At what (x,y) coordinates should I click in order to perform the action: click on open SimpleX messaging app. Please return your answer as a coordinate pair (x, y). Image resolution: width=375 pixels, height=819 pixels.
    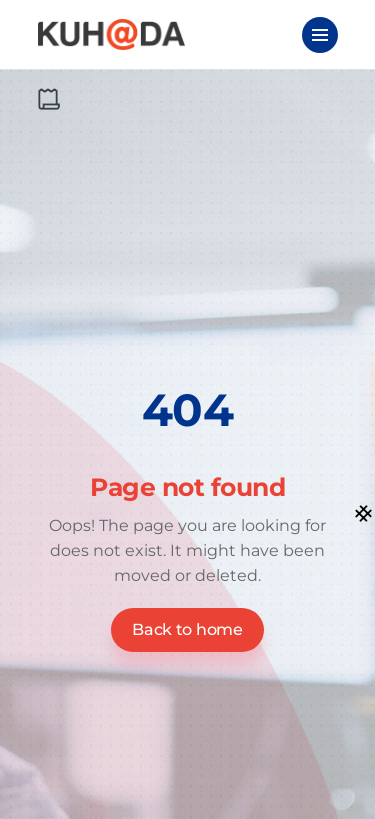
    Looking at the image, I should click on (363, 513).